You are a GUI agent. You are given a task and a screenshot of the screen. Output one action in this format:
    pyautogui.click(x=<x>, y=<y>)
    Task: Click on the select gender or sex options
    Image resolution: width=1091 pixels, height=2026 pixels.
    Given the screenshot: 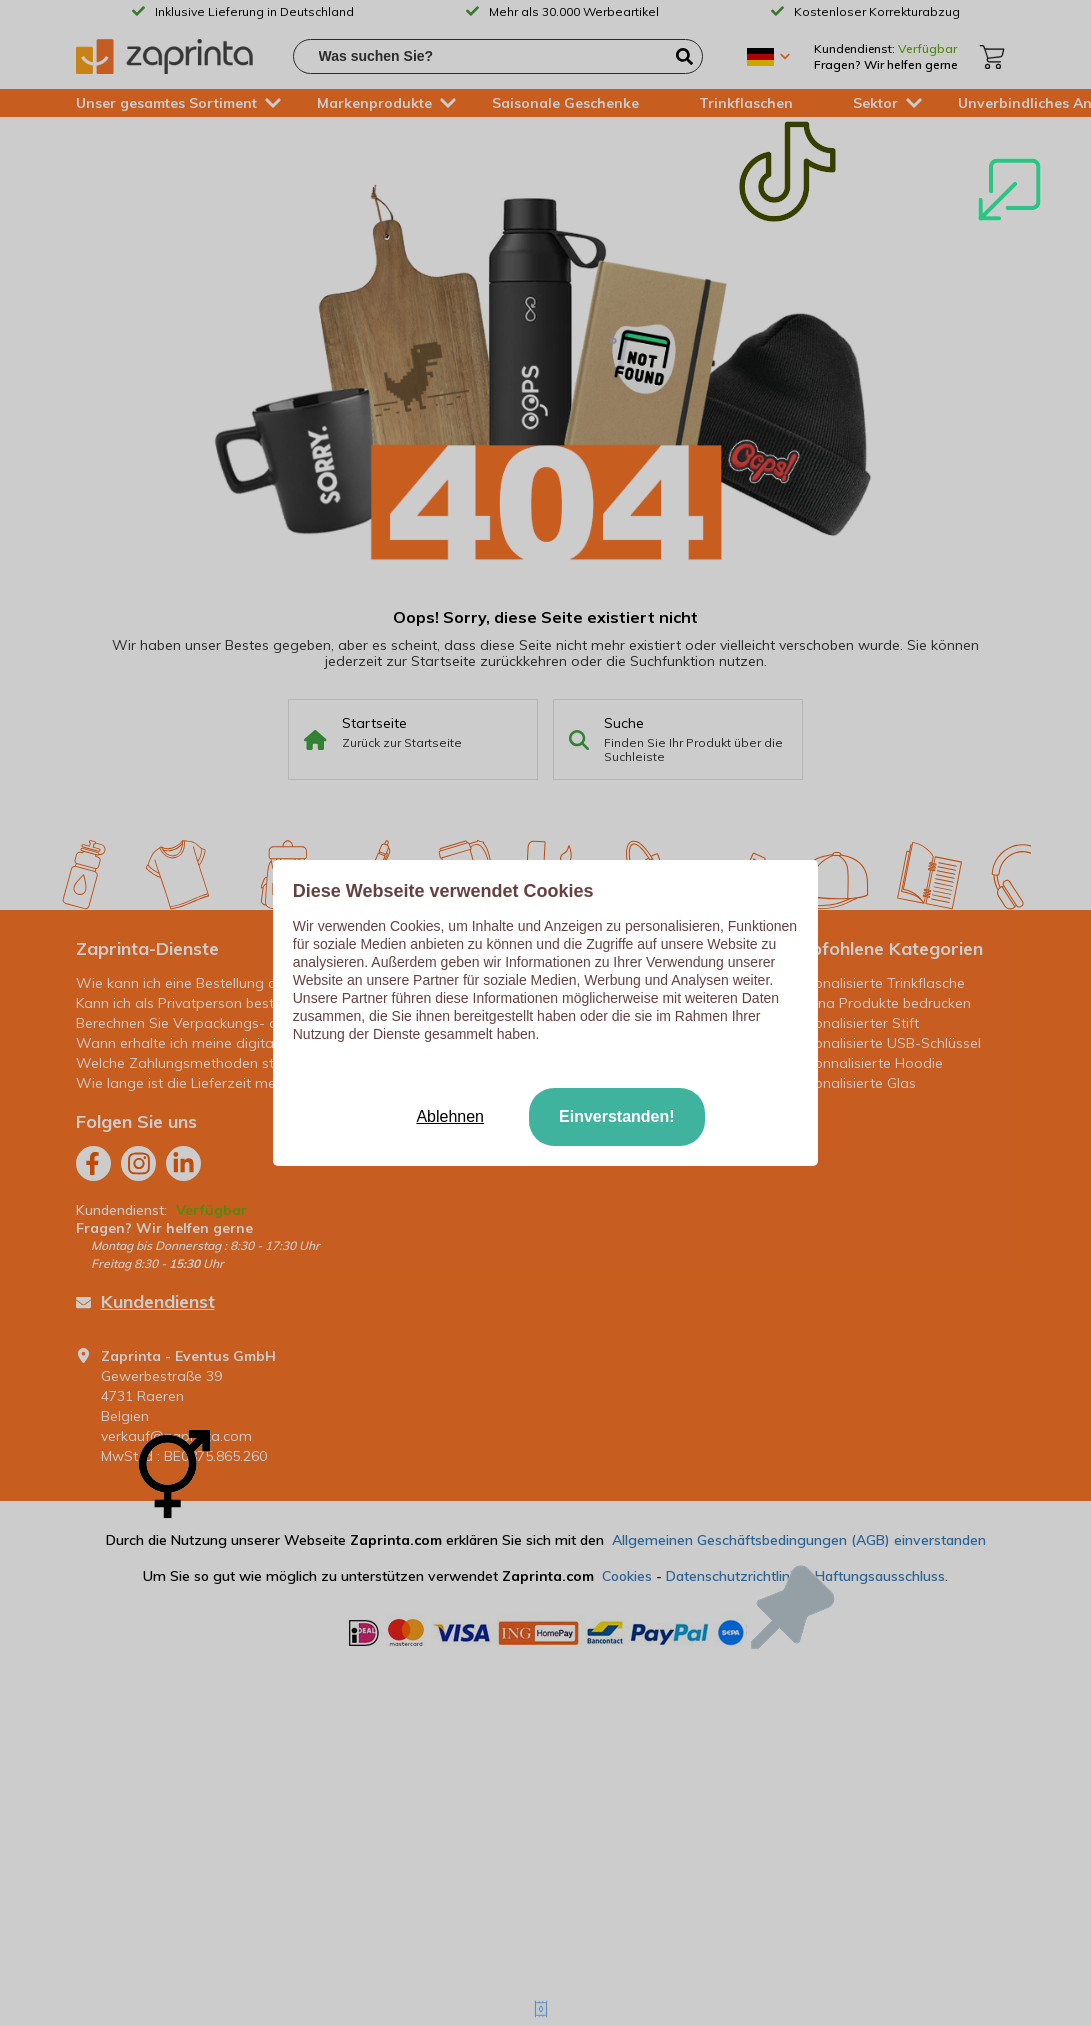 What is the action you would take?
    pyautogui.click(x=175, y=1474)
    